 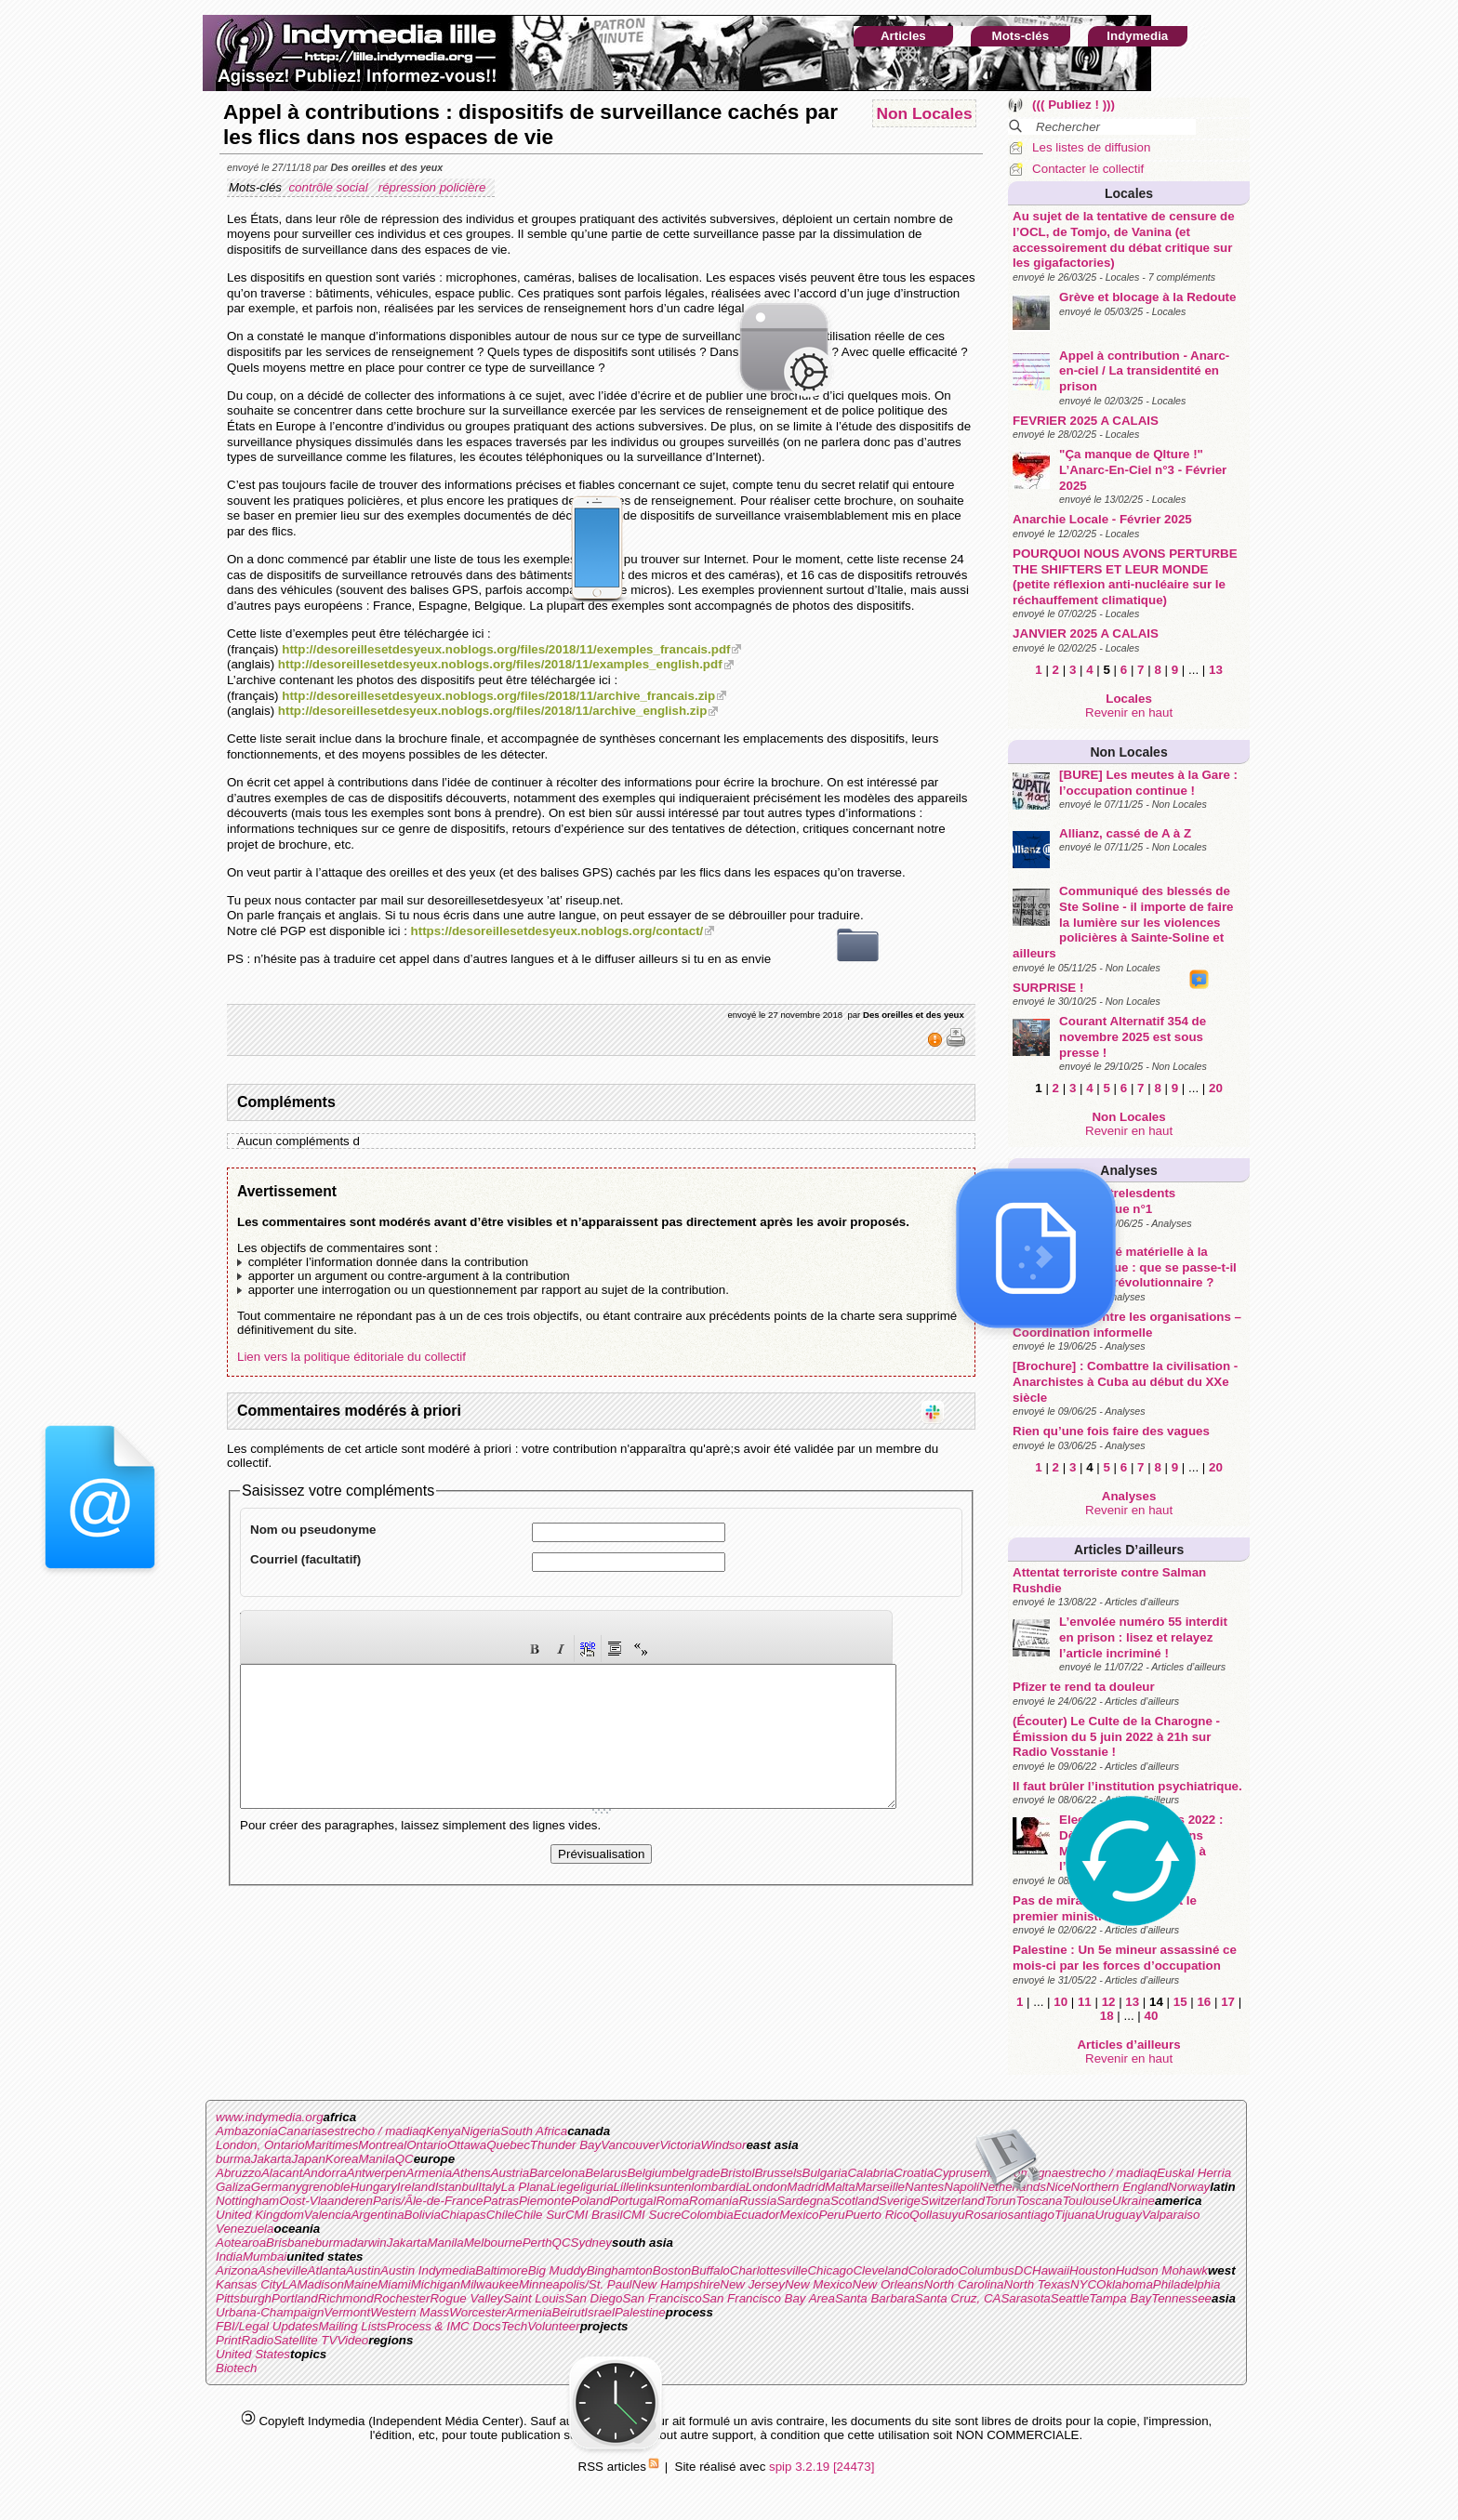 What do you see at coordinates (1036, 1251) in the screenshot?
I see `configure default apps for file types` at bounding box center [1036, 1251].